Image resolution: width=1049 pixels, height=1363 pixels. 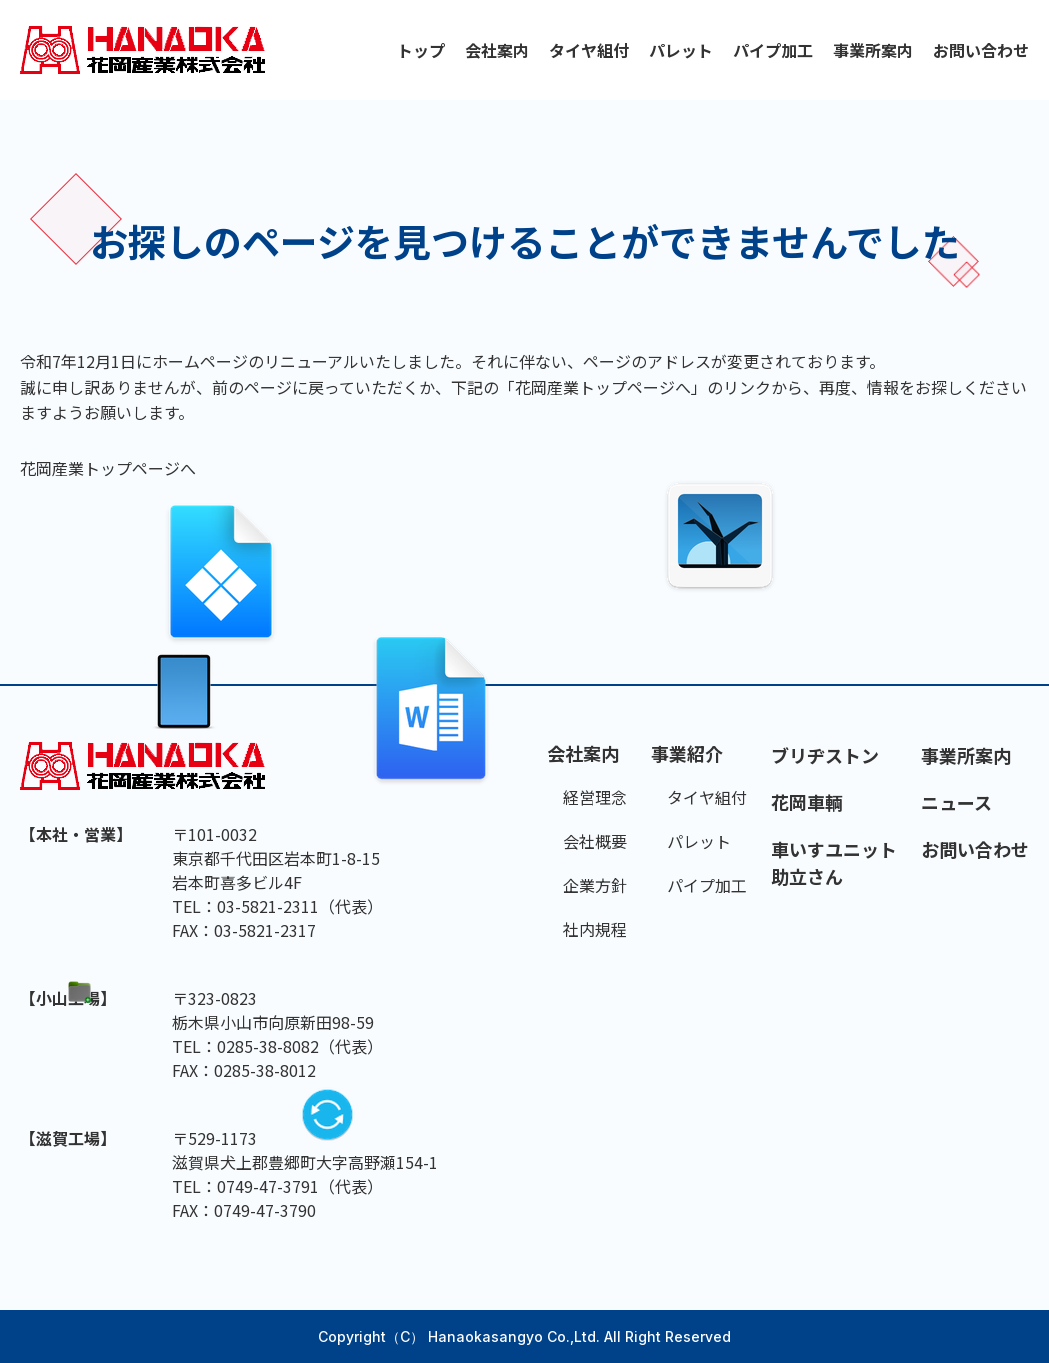 I want to click on iPad Air device icon, so click(x=184, y=692).